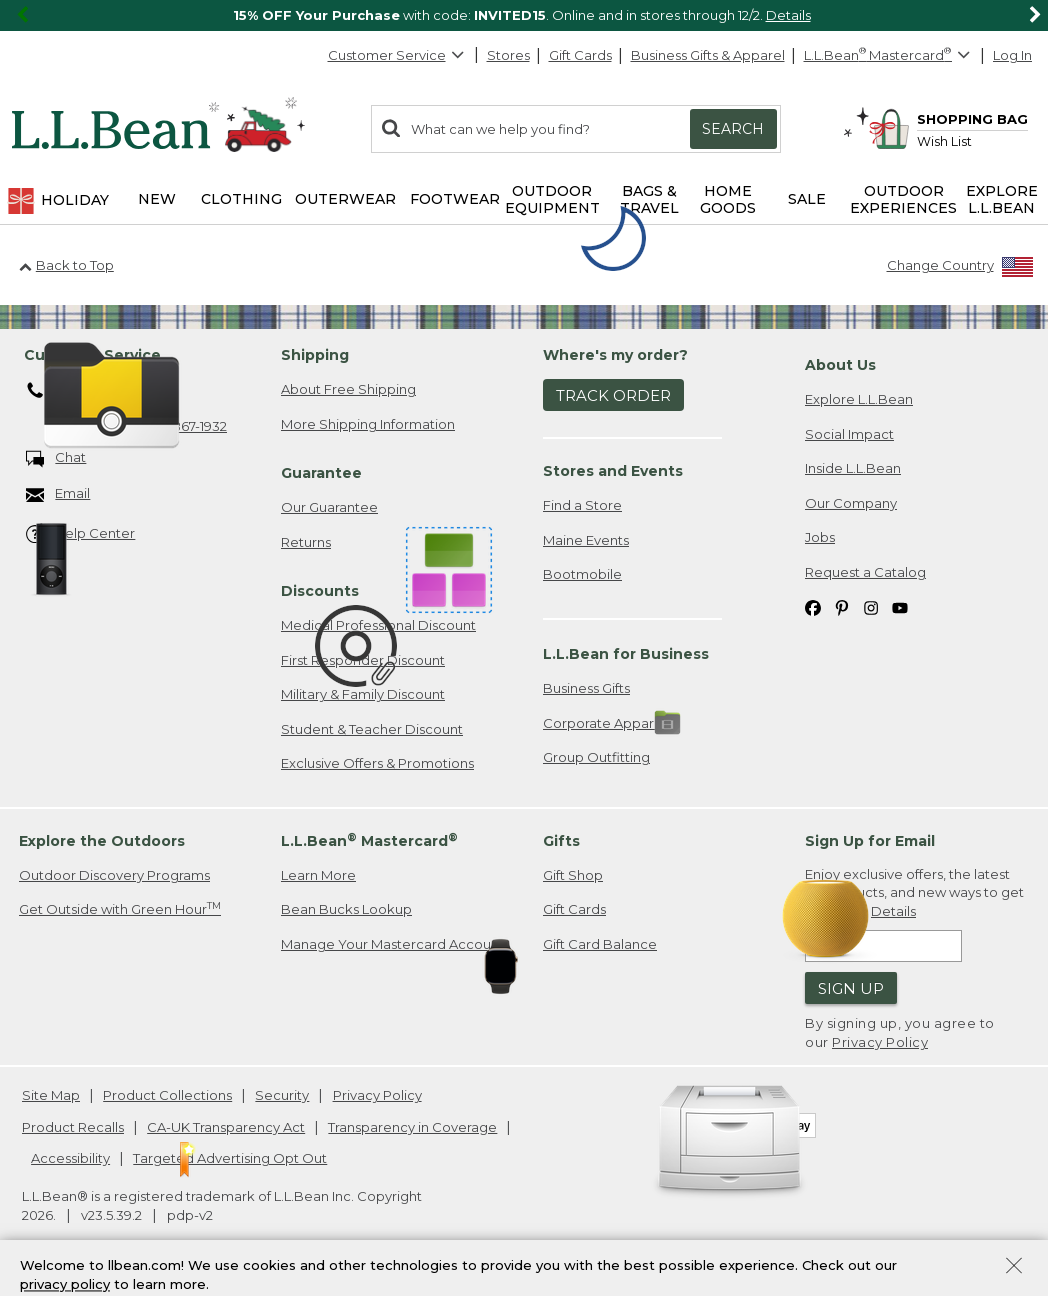 The image size is (1048, 1296). Describe the element at coordinates (667, 722) in the screenshot. I see `open your videos folder` at that location.